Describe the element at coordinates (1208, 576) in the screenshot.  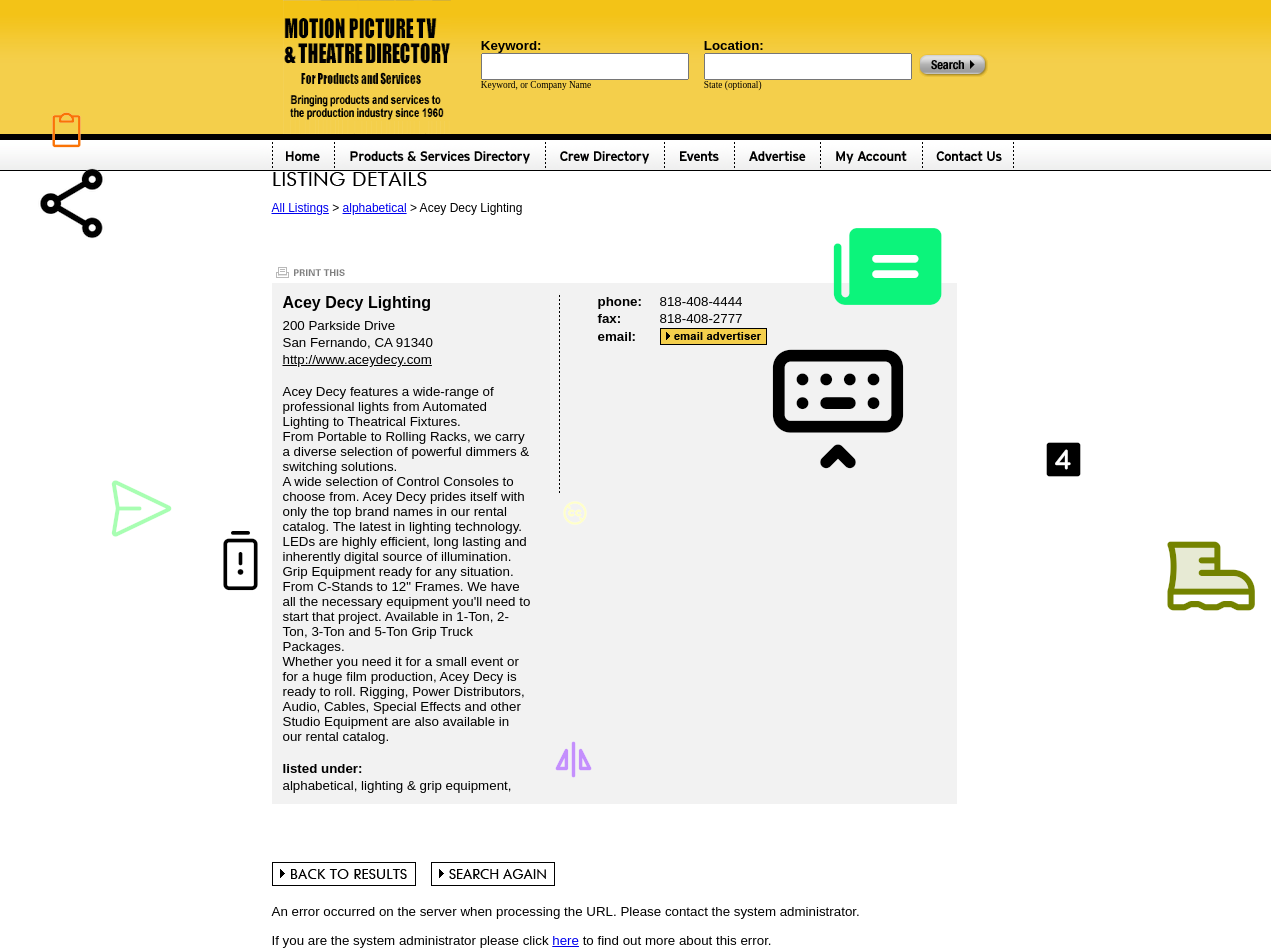
I see `footwear or shoe category` at that location.